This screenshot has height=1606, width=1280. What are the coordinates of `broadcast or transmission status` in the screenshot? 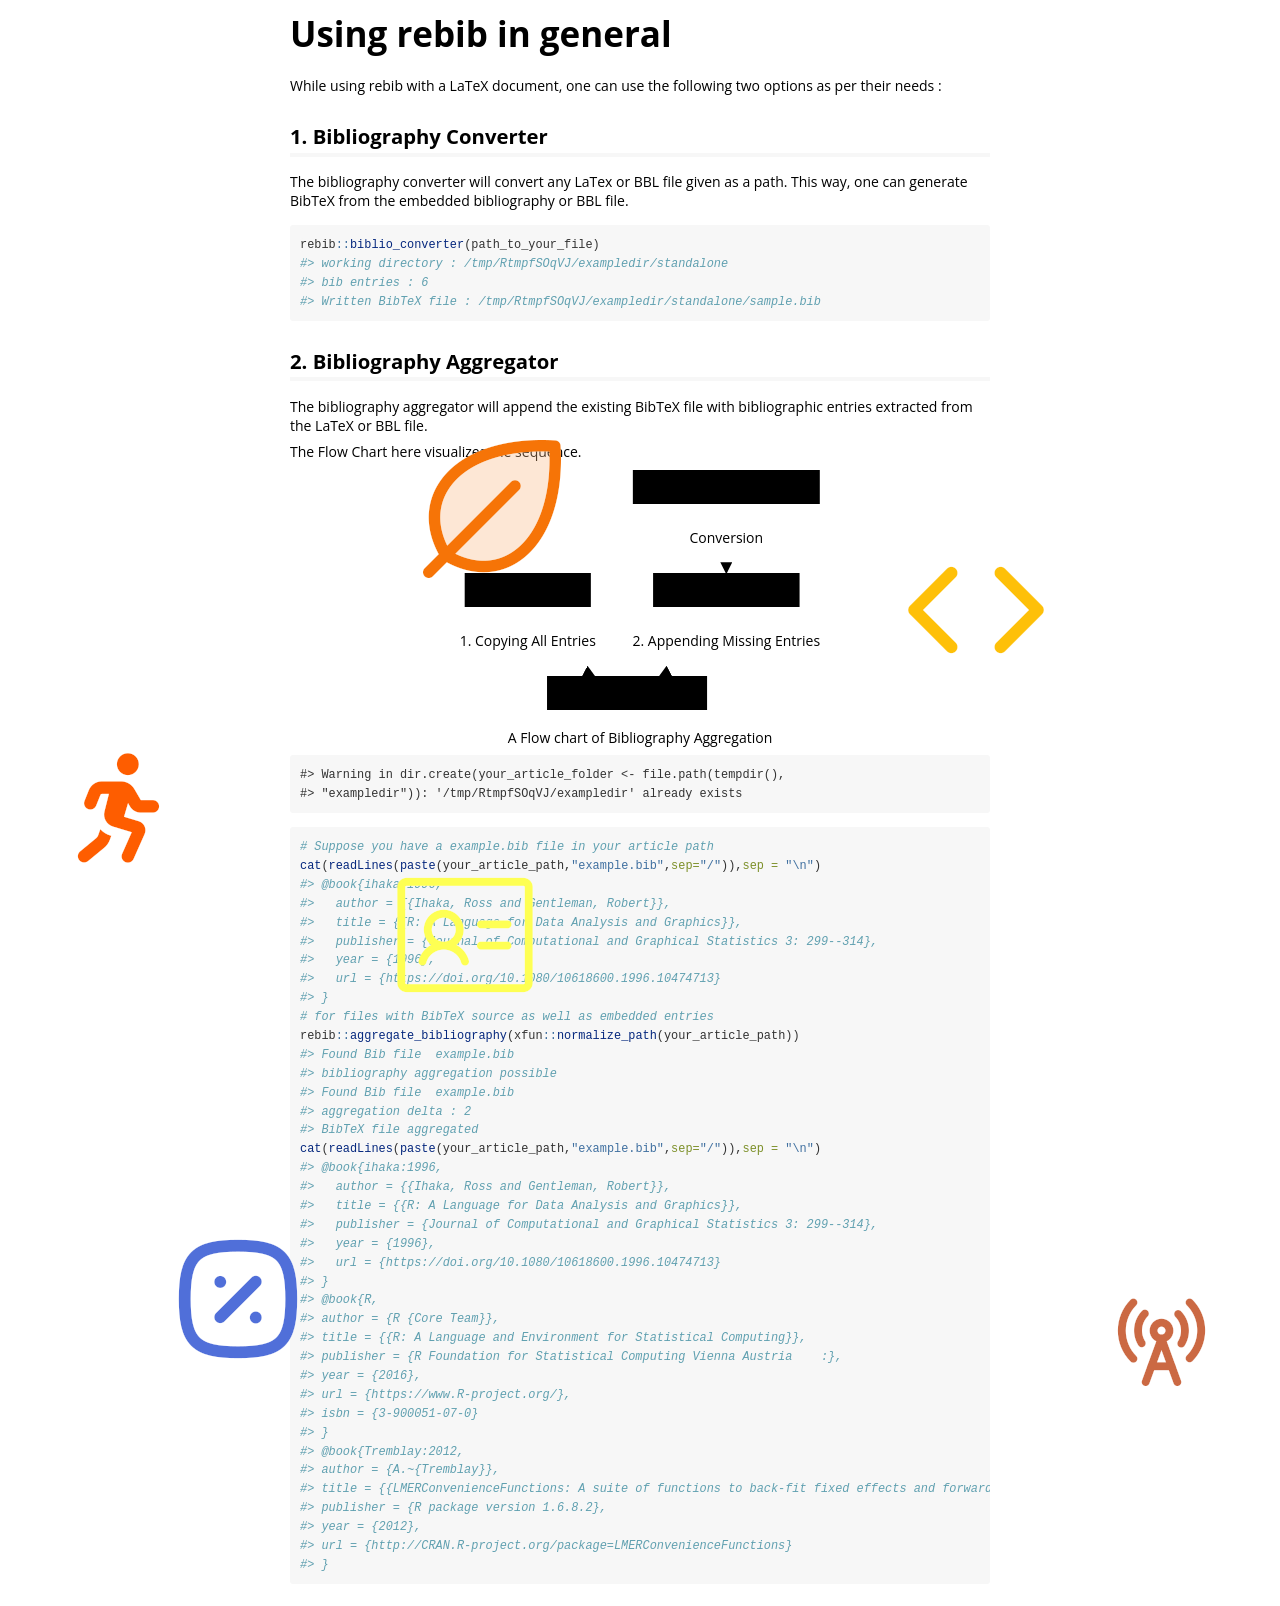 It's located at (1161, 1342).